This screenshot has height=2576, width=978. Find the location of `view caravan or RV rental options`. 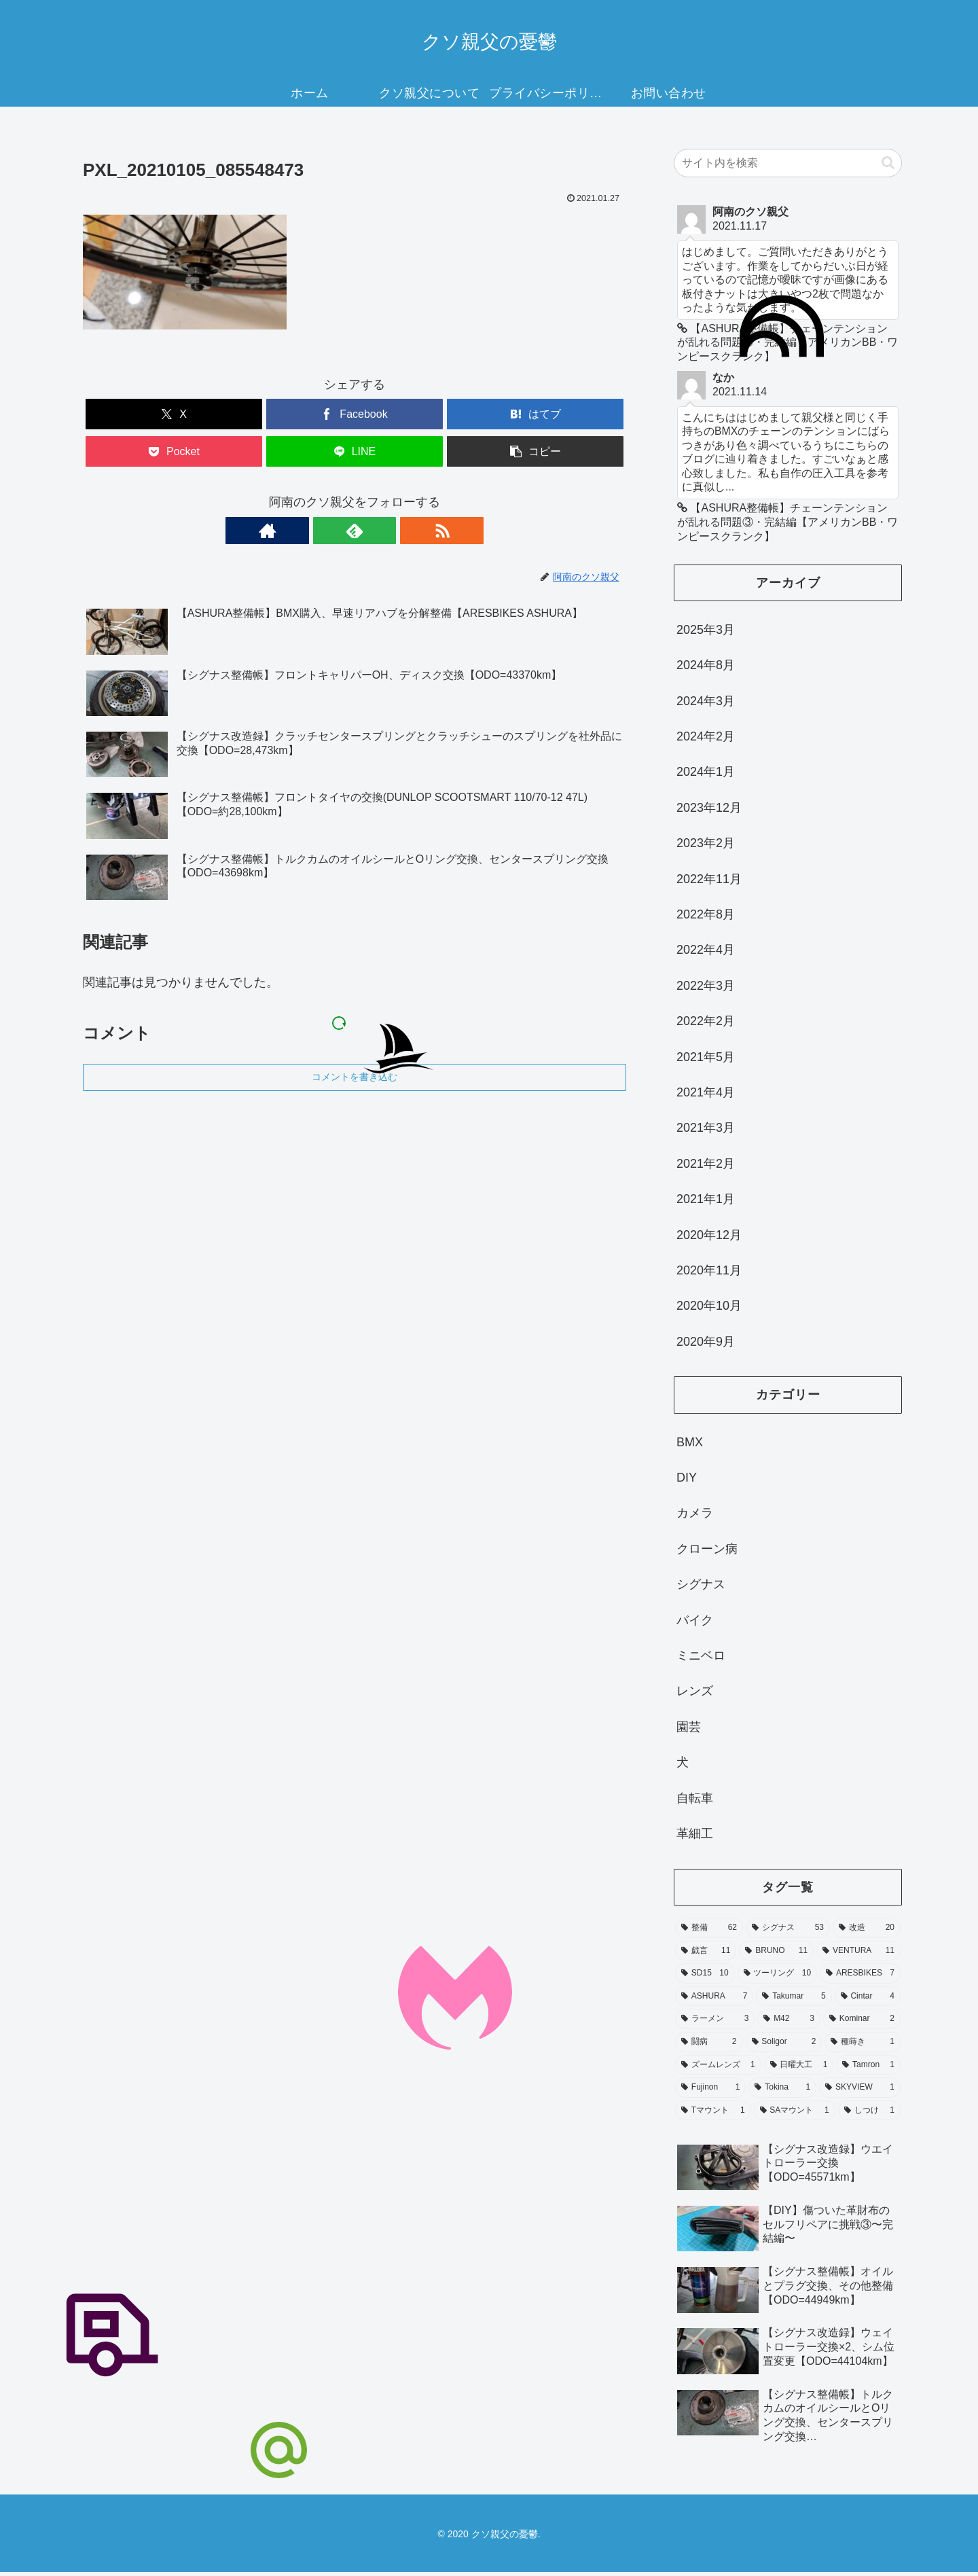

view caravan or RV rental options is located at coordinates (110, 2333).